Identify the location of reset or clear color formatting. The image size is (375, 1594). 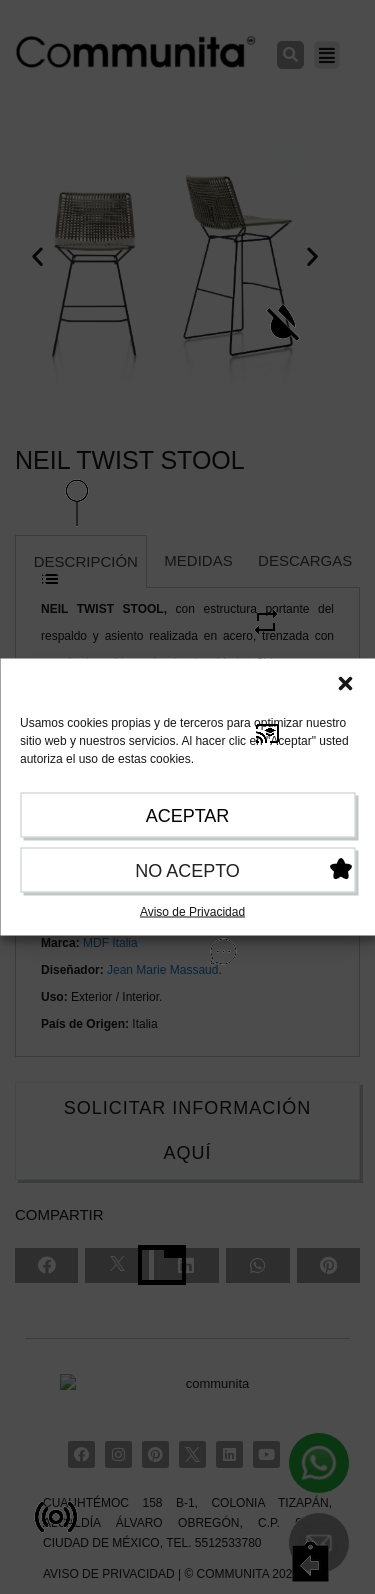
(283, 322).